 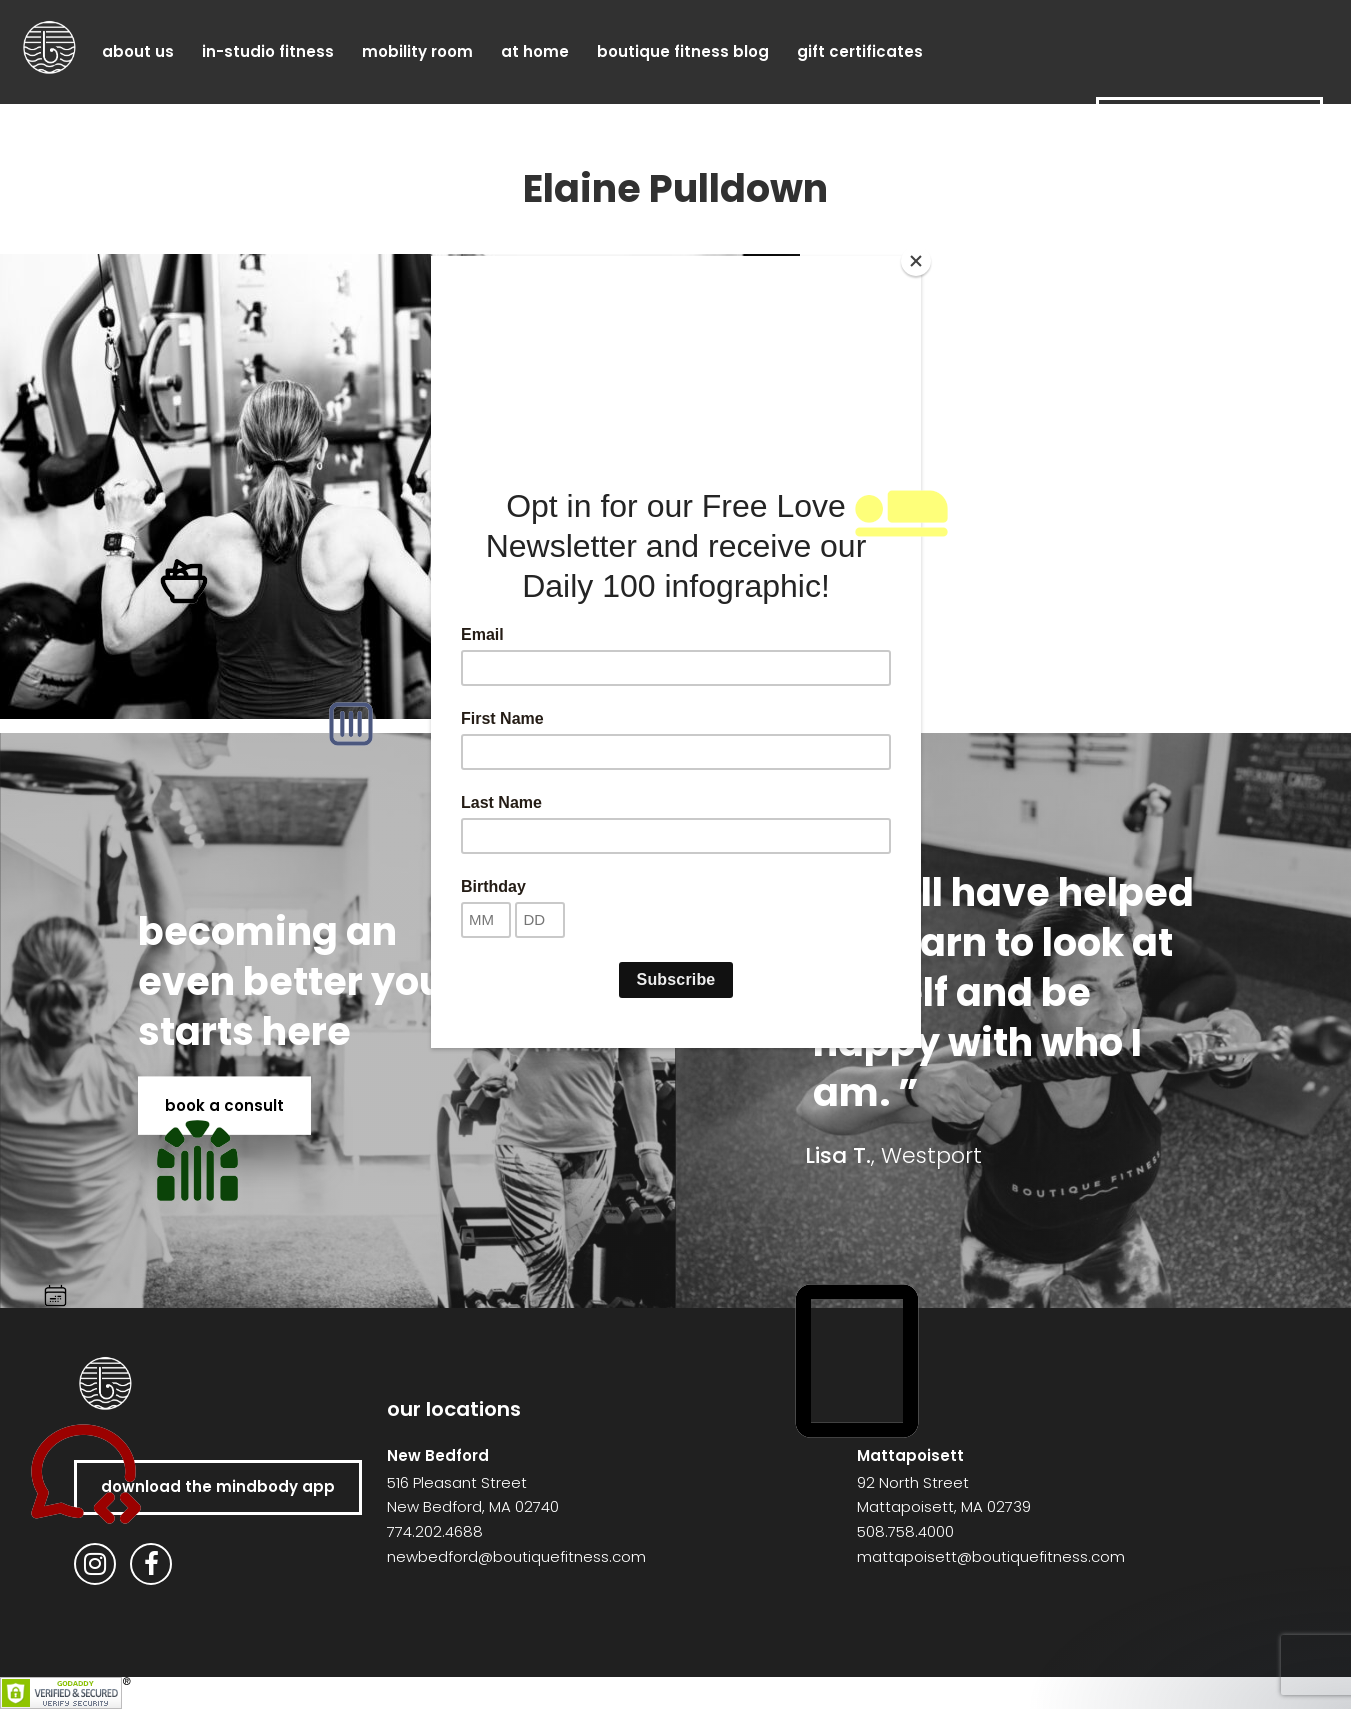 I want to click on select a date range on the calendar, so click(x=55, y=1295).